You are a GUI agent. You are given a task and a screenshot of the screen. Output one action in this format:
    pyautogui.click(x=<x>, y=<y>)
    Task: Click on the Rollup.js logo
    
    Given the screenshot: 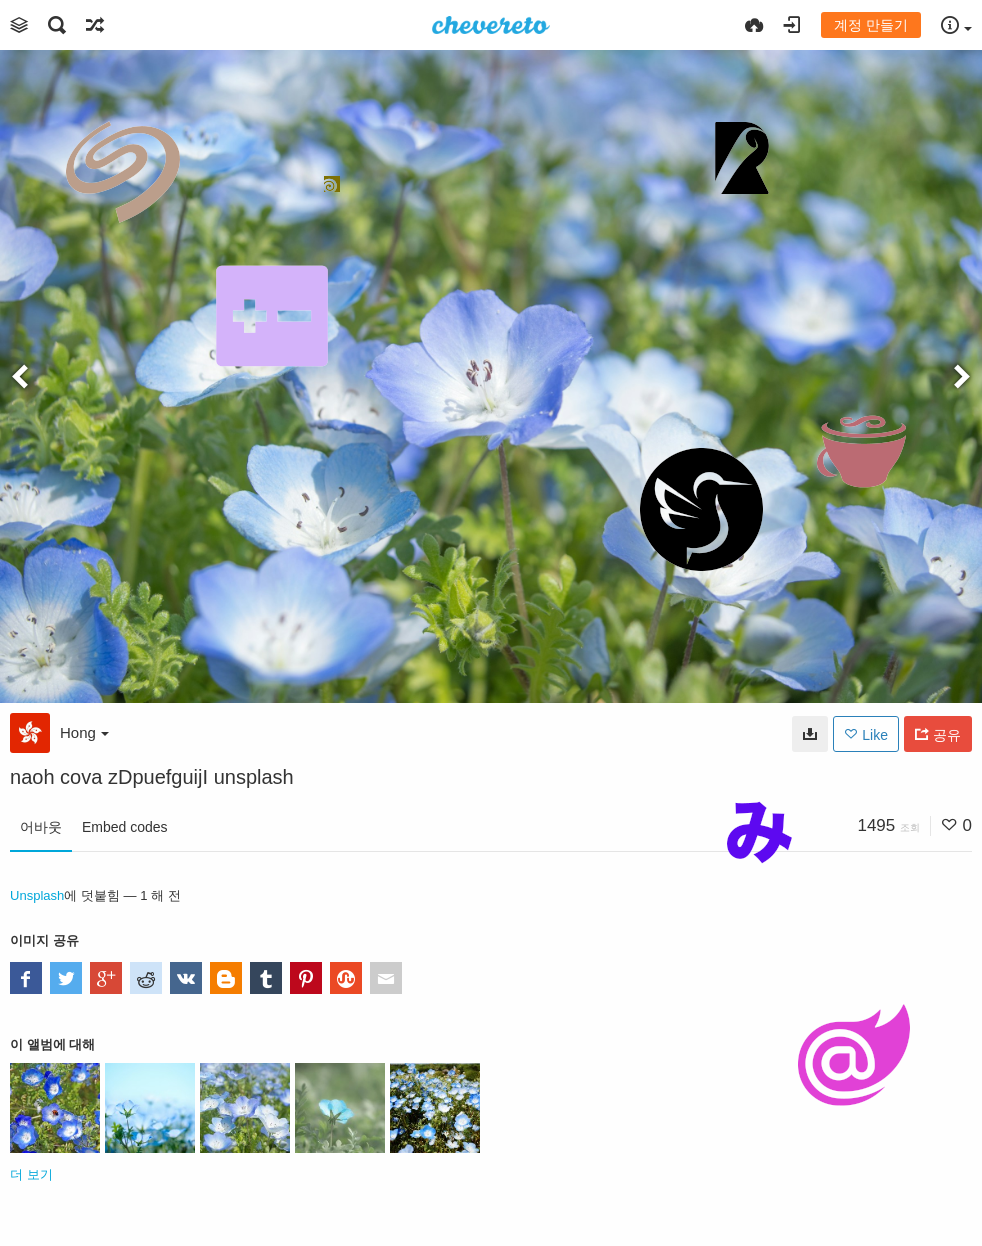 What is the action you would take?
    pyautogui.click(x=742, y=158)
    